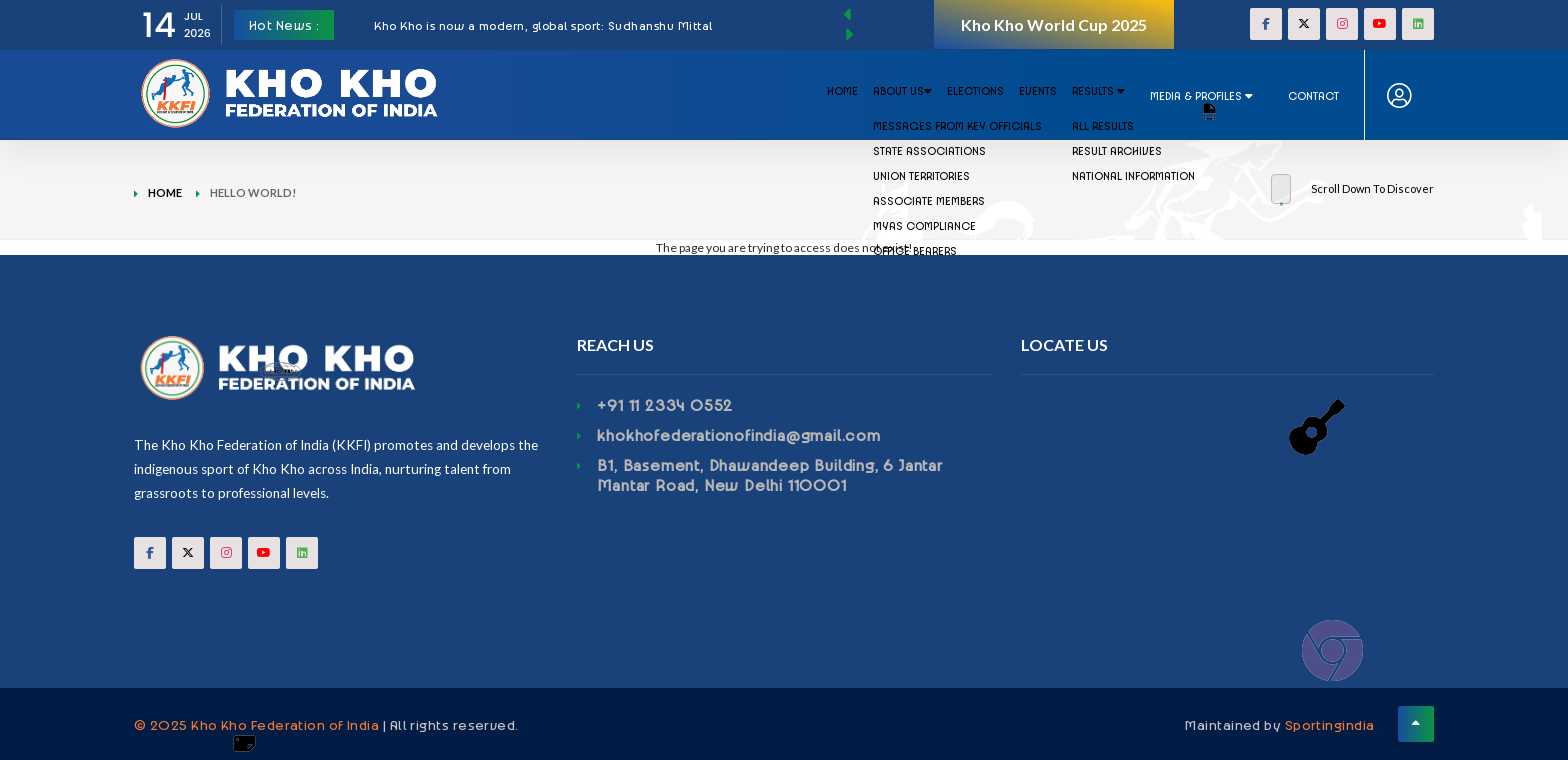  What do you see at coordinates (1332, 650) in the screenshot?
I see `open Google Chrome browser` at bounding box center [1332, 650].